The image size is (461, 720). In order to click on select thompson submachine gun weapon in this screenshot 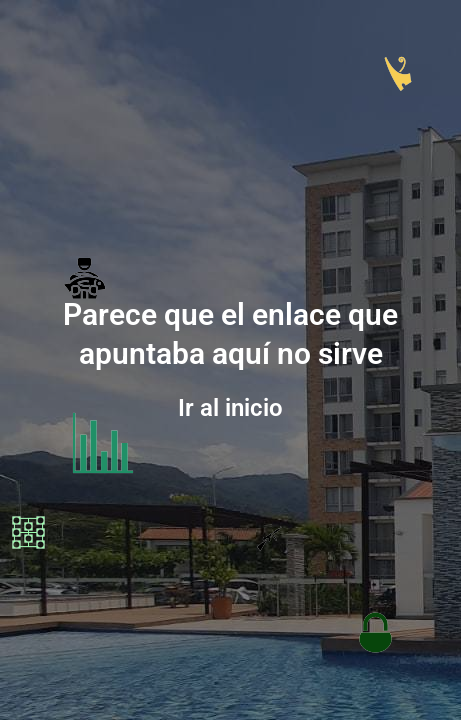, I will do `click(269, 538)`.